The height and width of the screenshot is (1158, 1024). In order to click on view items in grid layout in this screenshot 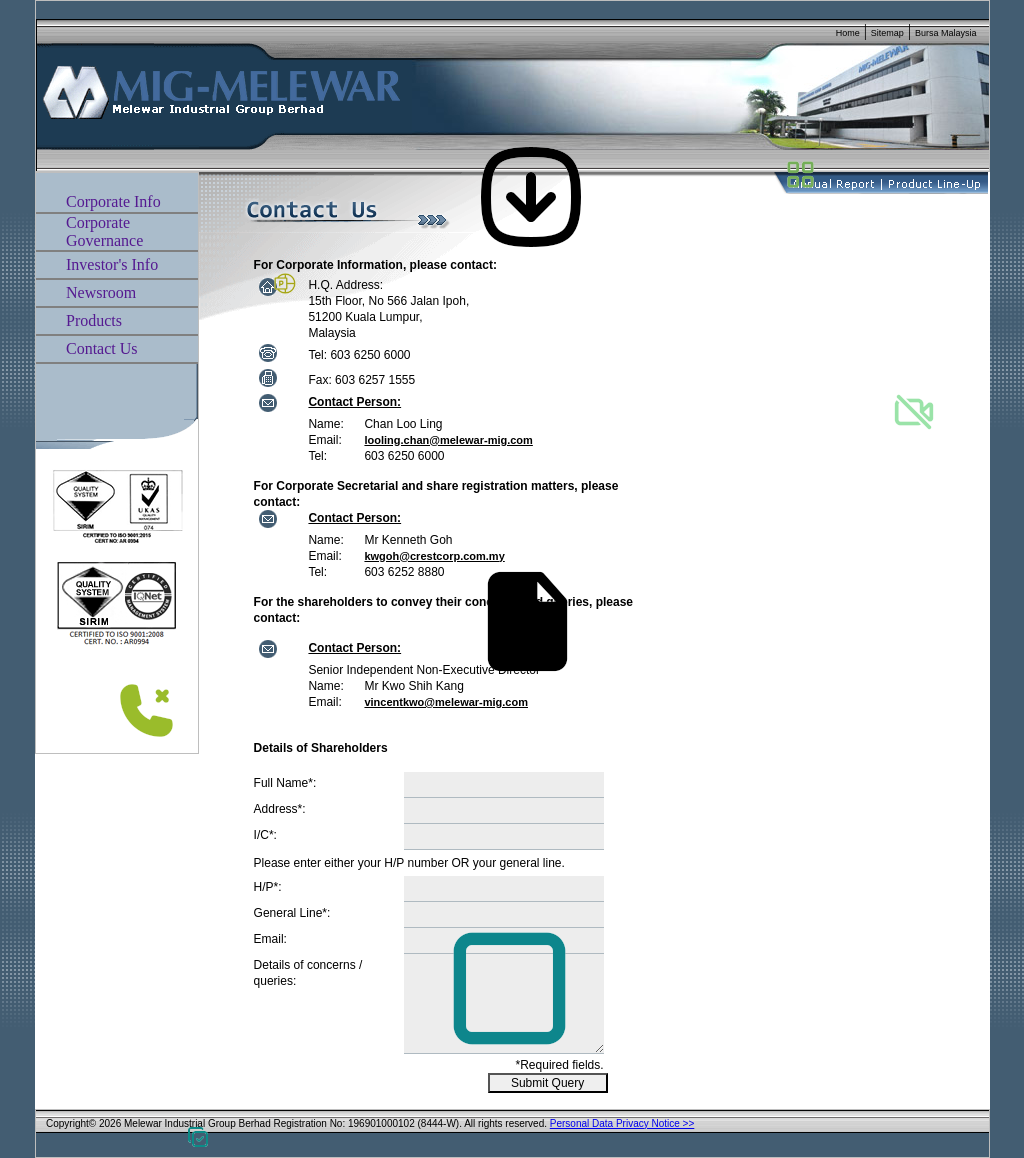, I will do `click(800, 174)`.